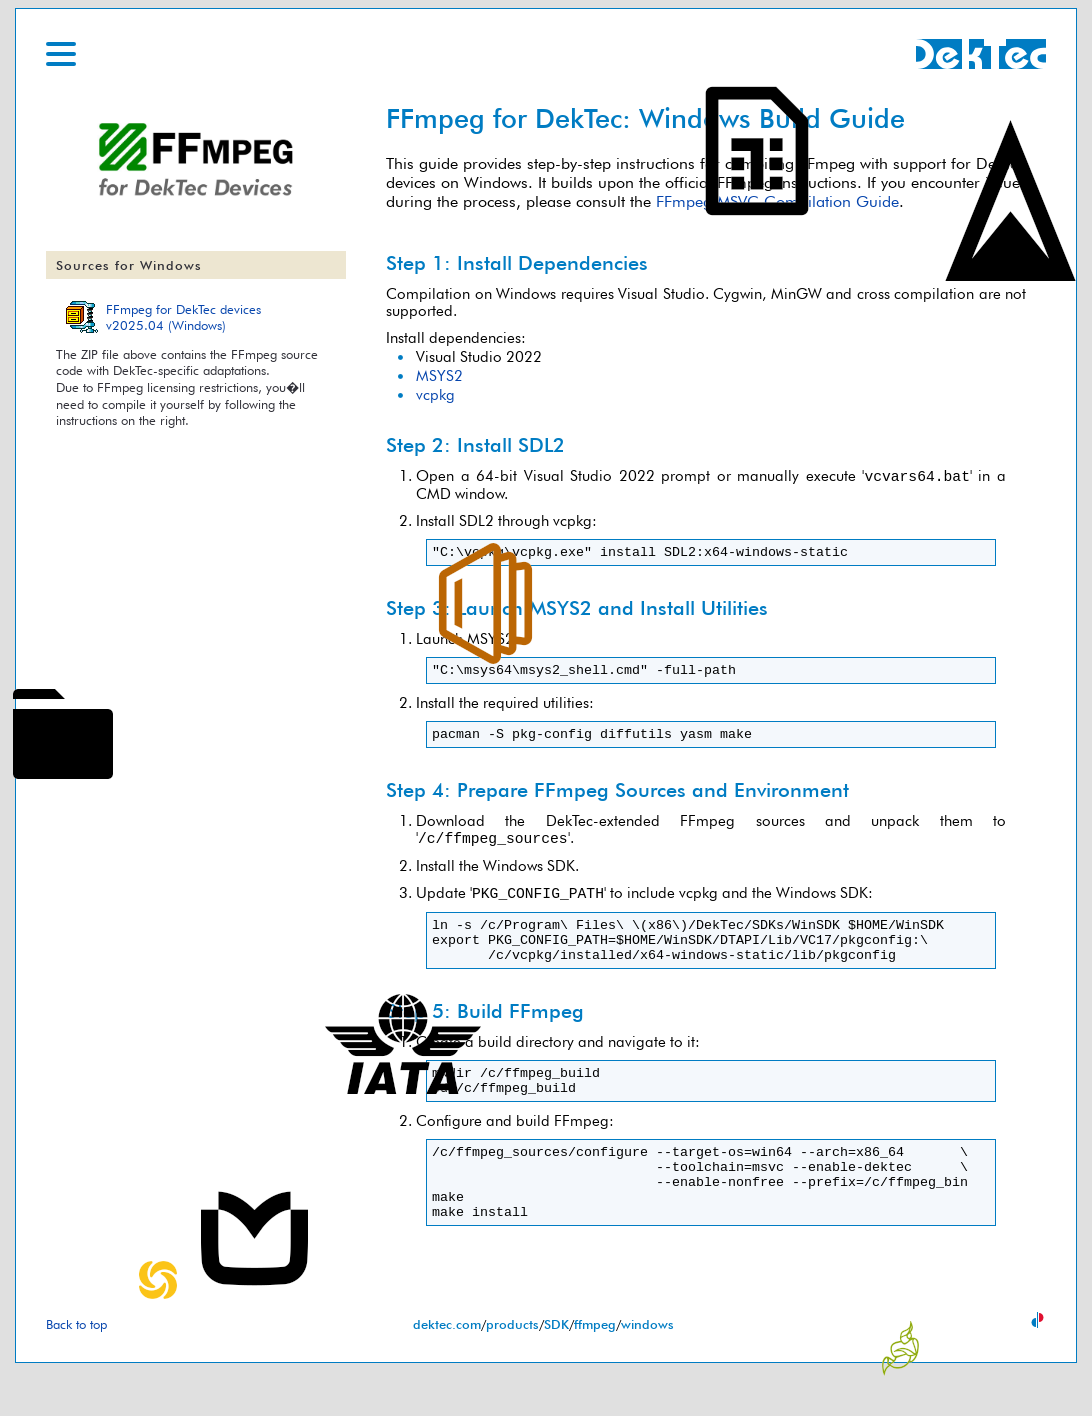  I want to click on international air transport association logo, so click(403, 1044).